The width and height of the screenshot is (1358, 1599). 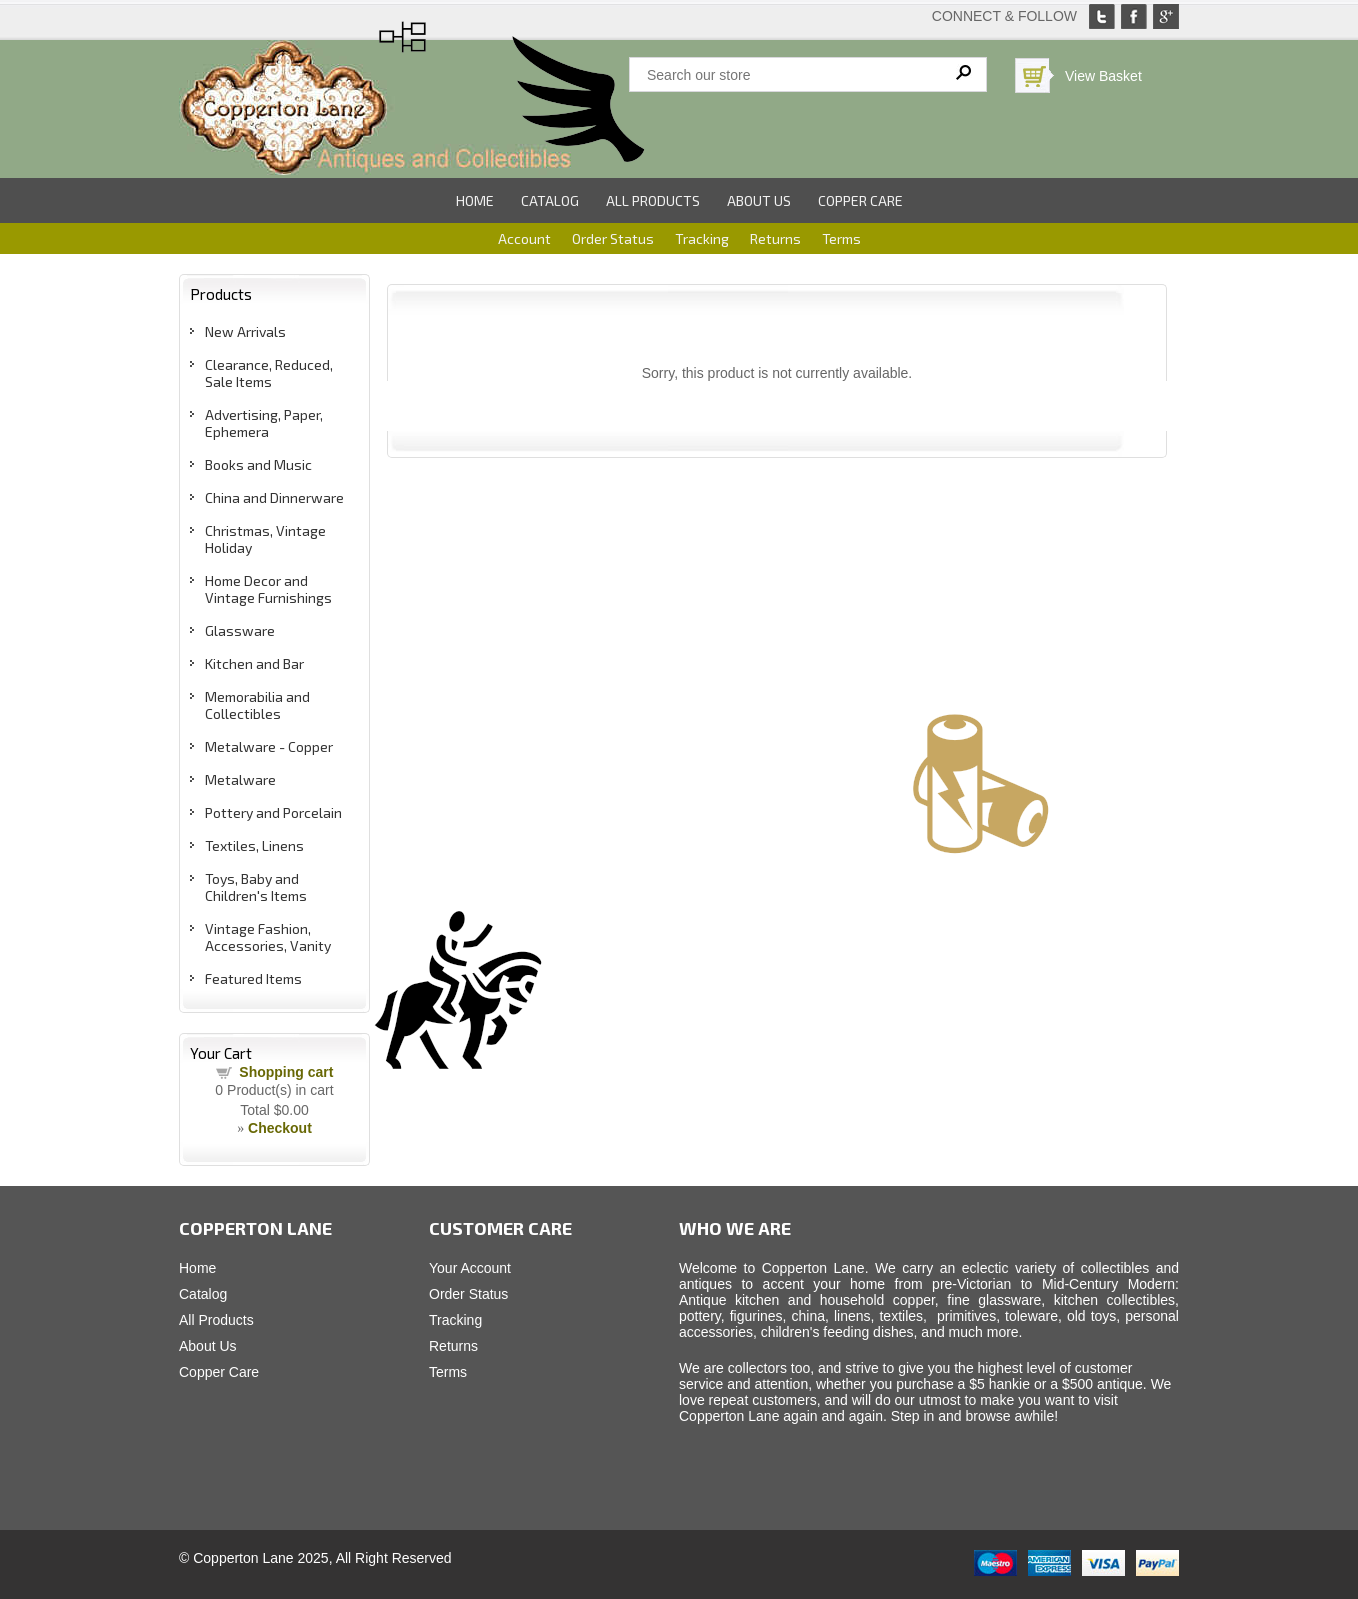 I want to click on indicates flight or aerial ability in gameplay, so click(x=578, y=100).